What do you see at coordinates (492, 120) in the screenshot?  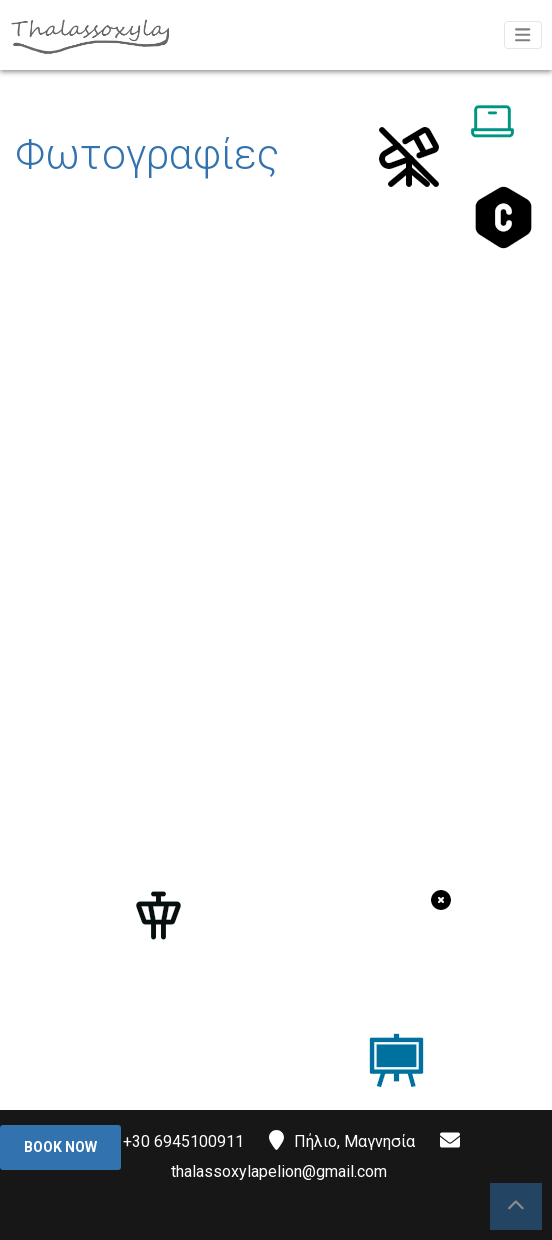 I see `switch to desktop view` at bounding box center [492, 120].